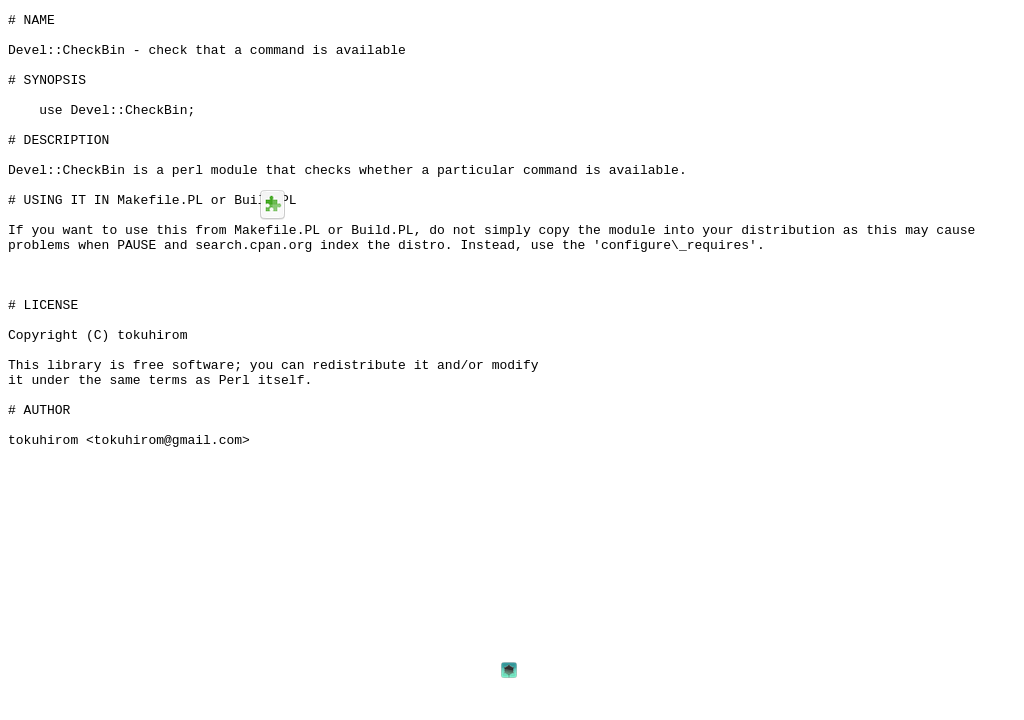 Image resolution: width=1024 pixels, height=720 pixels. Describe the element at coordinates (509, 670) in the screenshot. I see `launch the GNOME Mines game` at that location.